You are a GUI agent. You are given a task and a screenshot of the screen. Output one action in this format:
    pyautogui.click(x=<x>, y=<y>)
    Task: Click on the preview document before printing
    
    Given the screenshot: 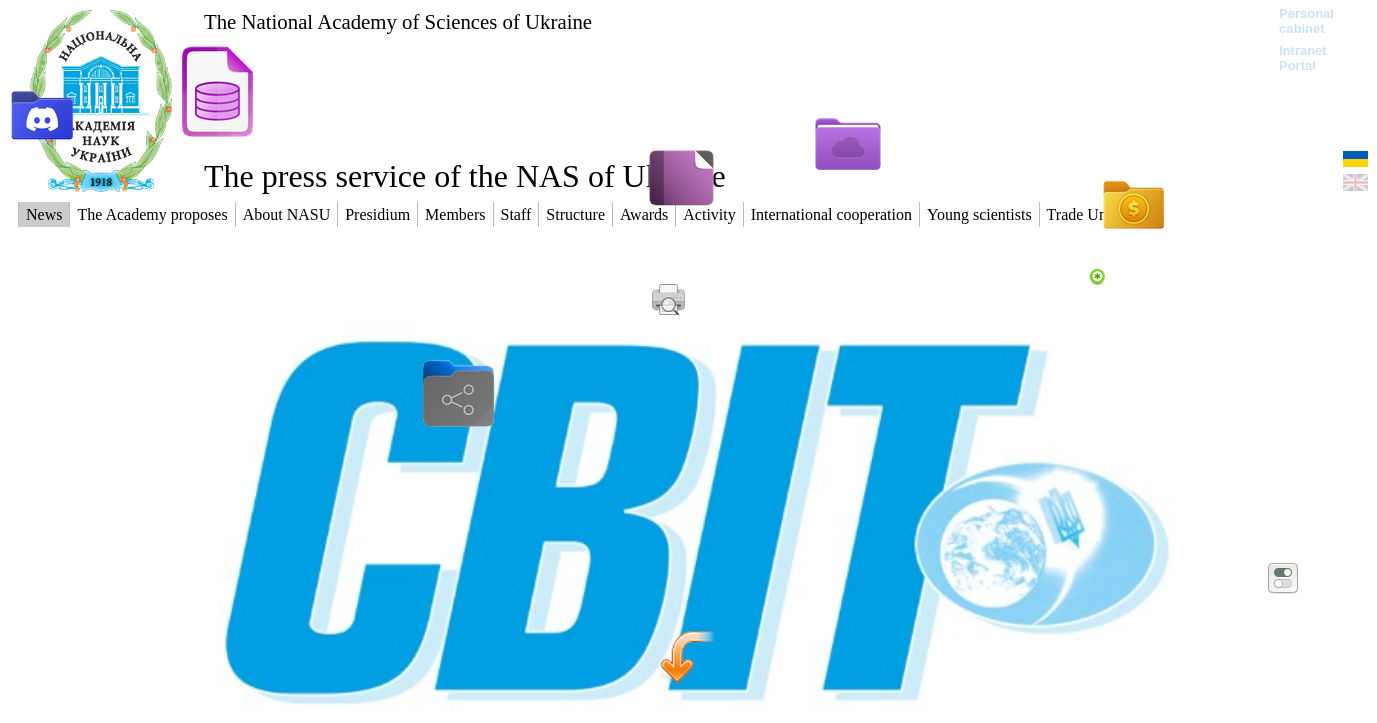 What is the action you would take?
    pyautogui.click(x=668, y=299)
    